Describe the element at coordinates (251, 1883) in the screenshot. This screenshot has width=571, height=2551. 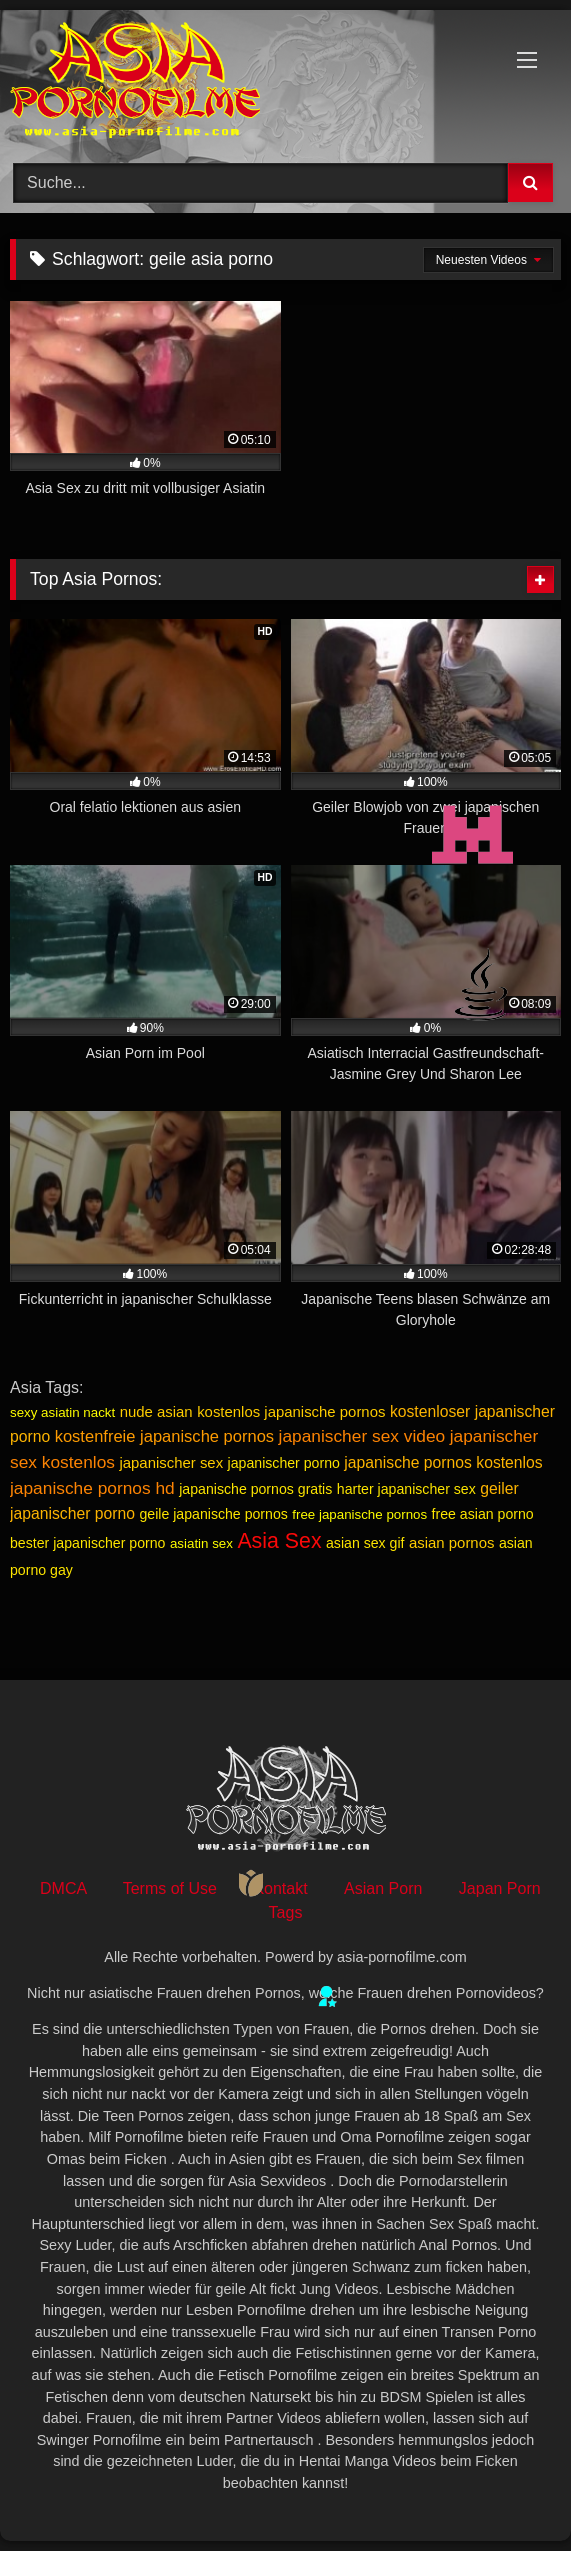
I see `access nature or garden-related features` at that location.